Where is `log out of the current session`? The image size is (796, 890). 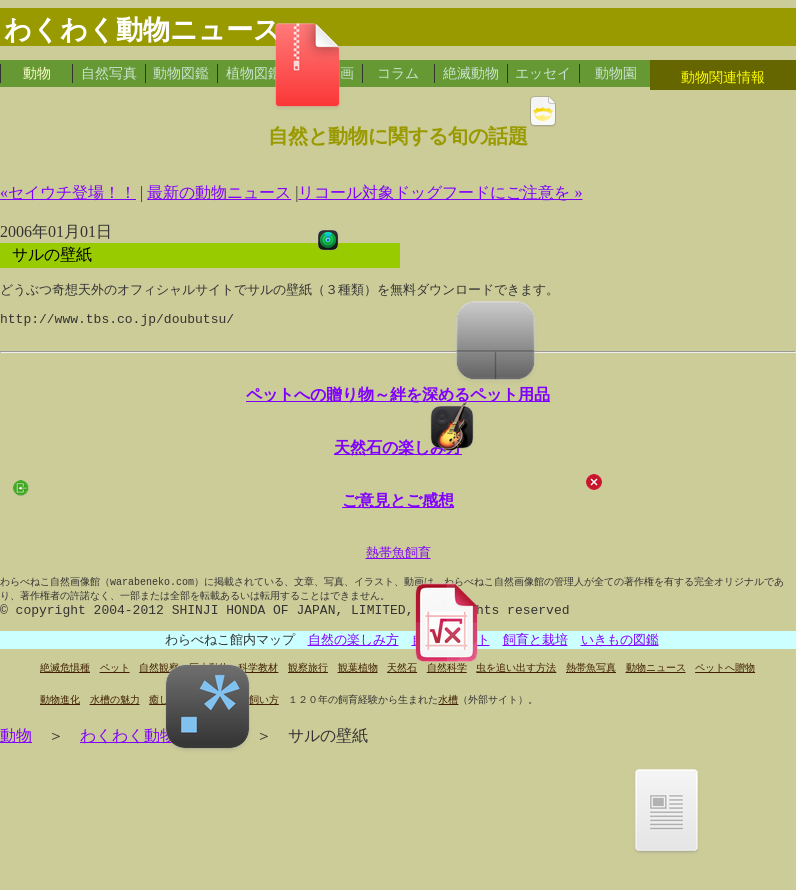
log out of the current session is located at coordinates (21, 488).